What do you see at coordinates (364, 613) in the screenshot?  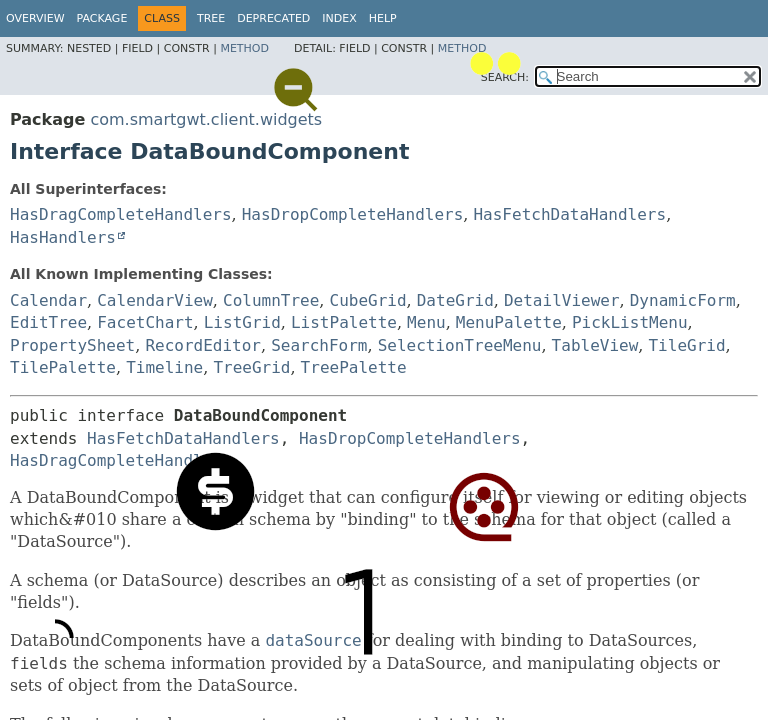 I see `indicates first item or top priority` at bounding box center [364, 613].